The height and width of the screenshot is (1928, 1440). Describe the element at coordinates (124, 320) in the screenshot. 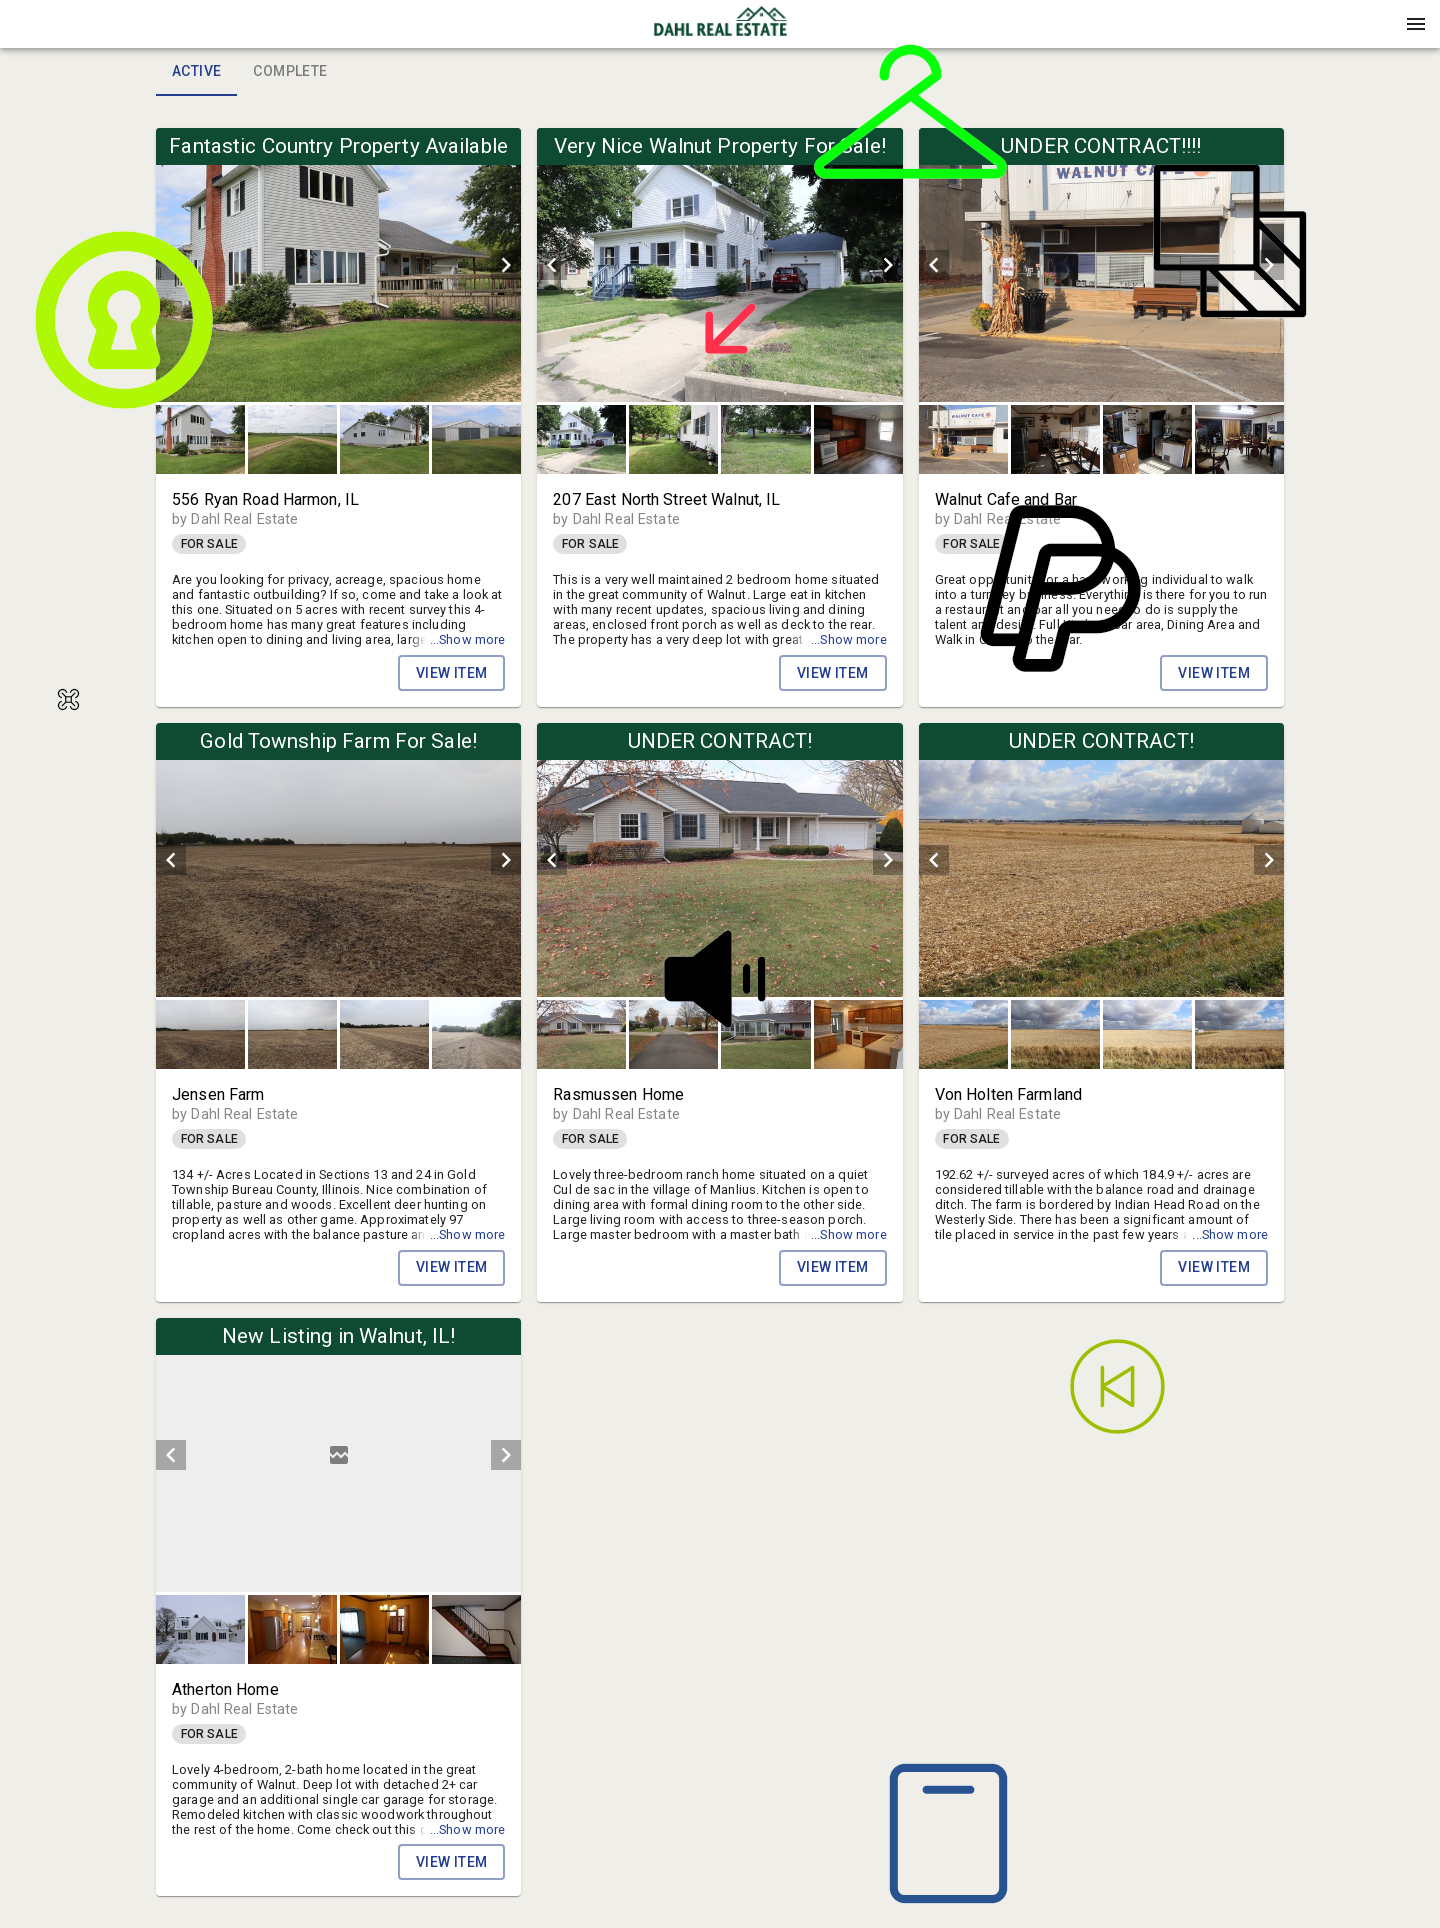

I see `access secure or locked content` at that location.